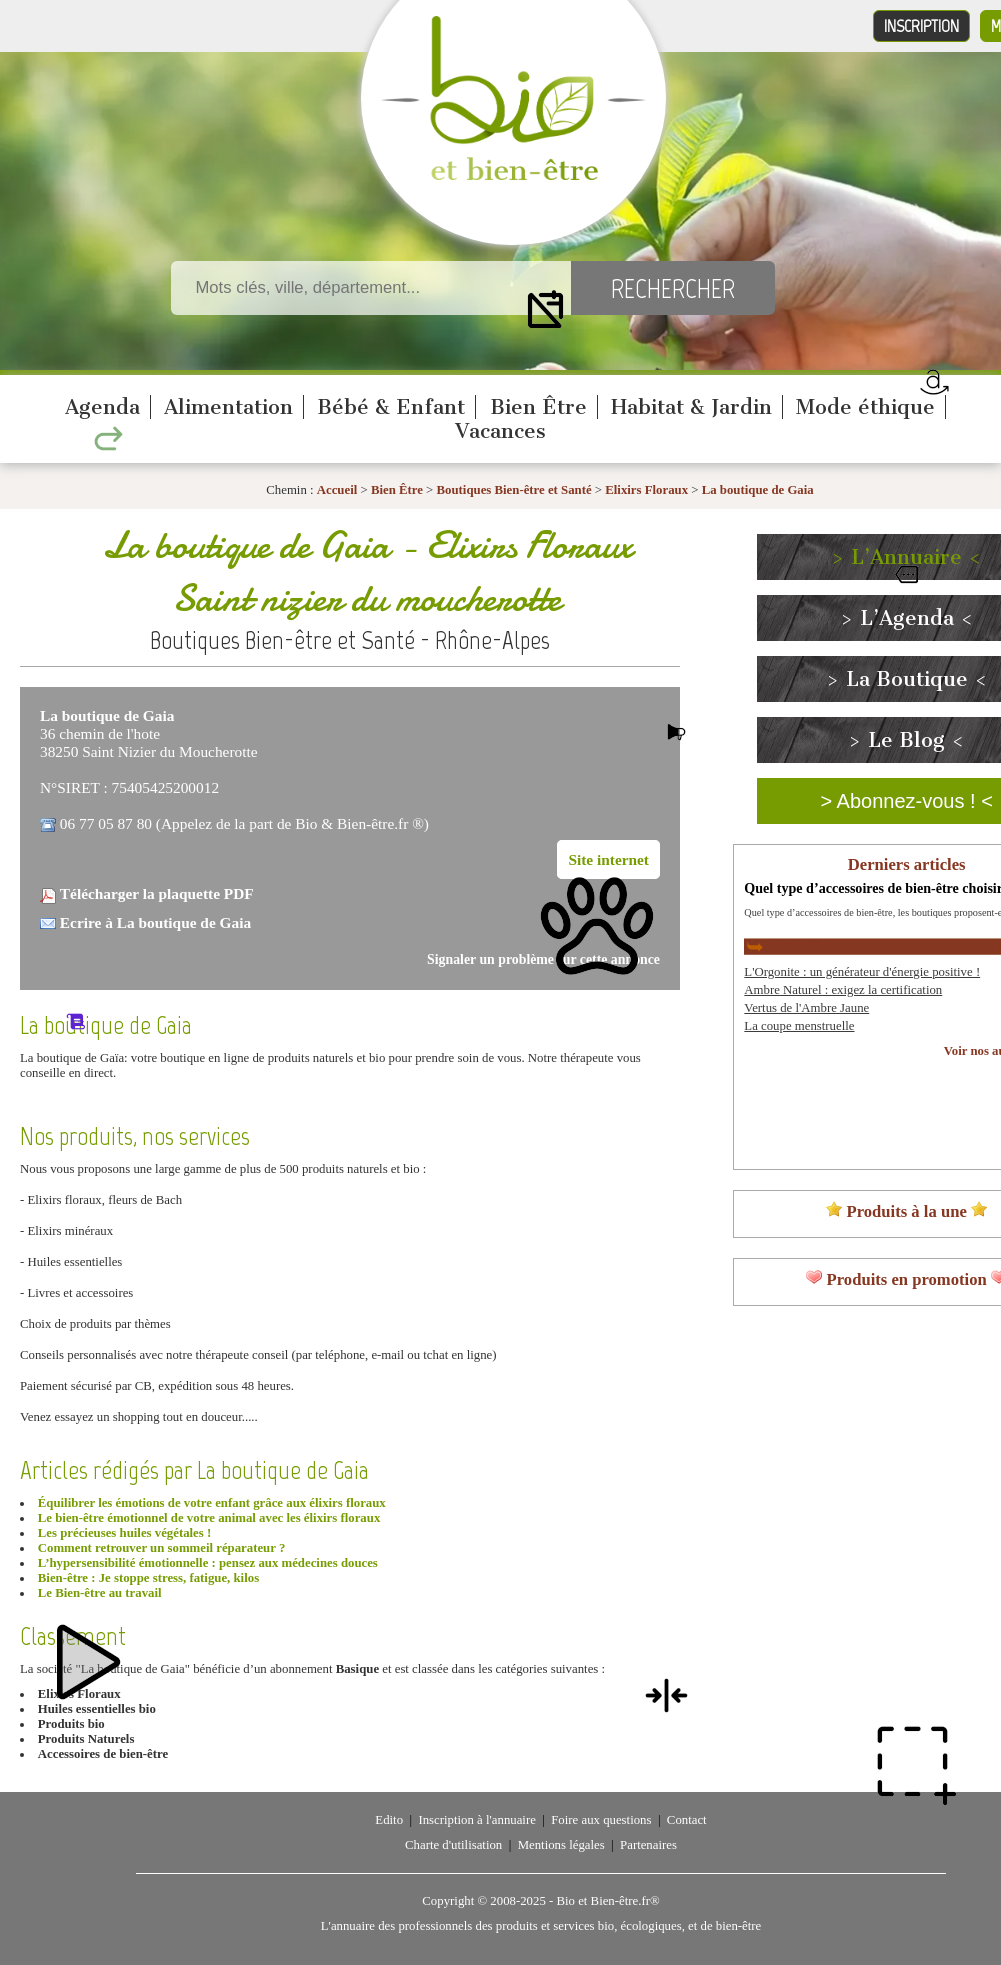 The image size is (1001, 1965). I want to click on make an announcement or broadcast, so click(675, 732).